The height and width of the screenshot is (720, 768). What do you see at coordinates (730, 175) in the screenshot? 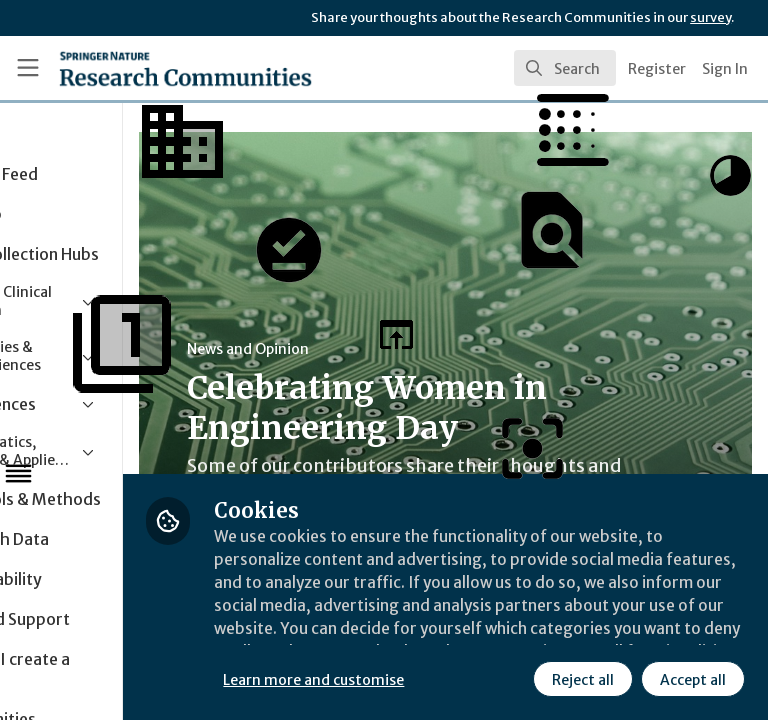
I see `indicates 66% progress or completion` at bounding box center [730, 175].